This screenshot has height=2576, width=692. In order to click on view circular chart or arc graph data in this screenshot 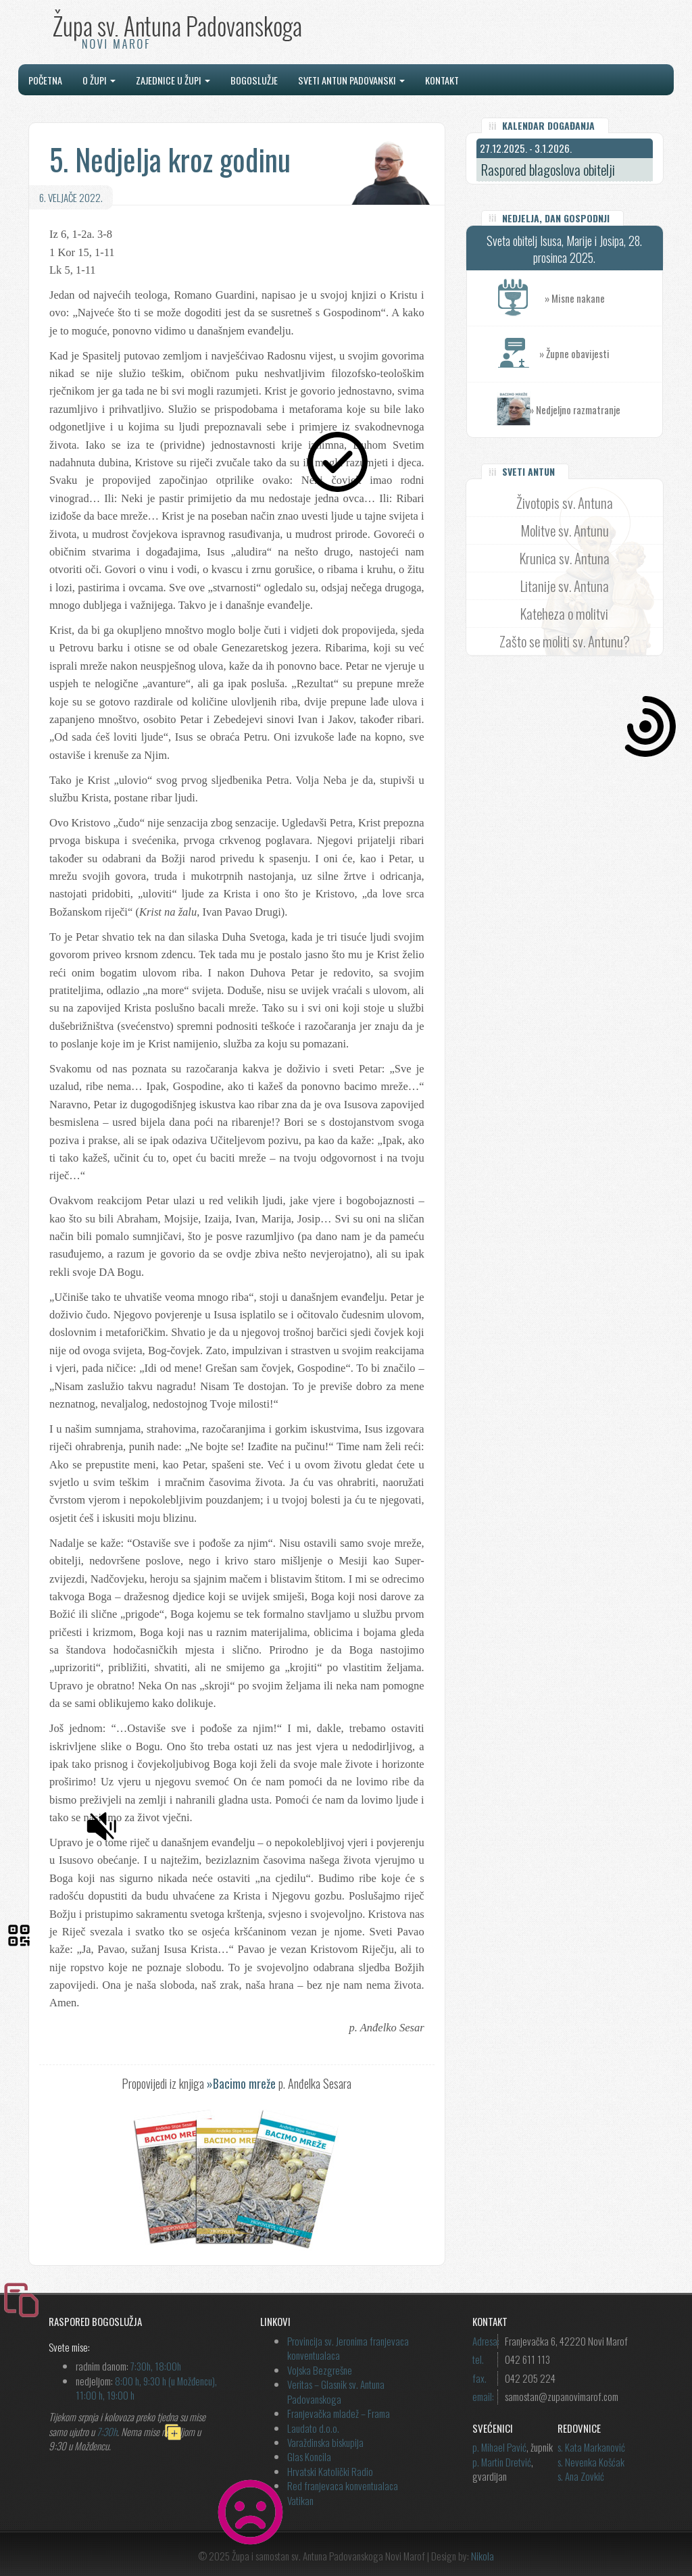, I will do `click(645, 726)`.